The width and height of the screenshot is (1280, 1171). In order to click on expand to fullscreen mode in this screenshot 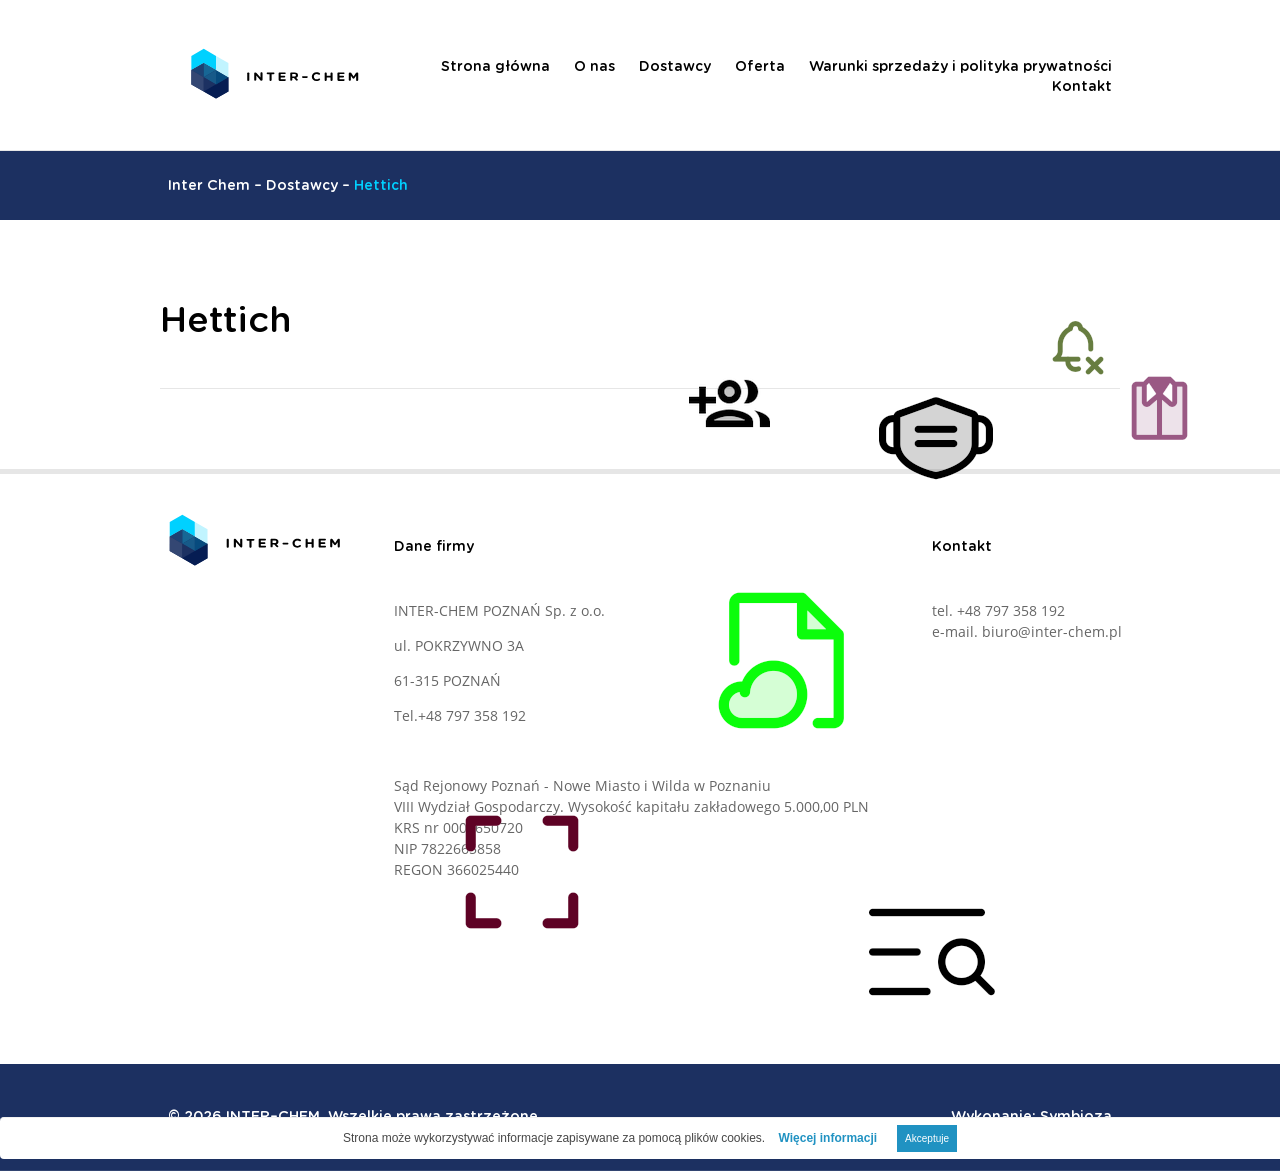, I will do `click(522, 872)`.